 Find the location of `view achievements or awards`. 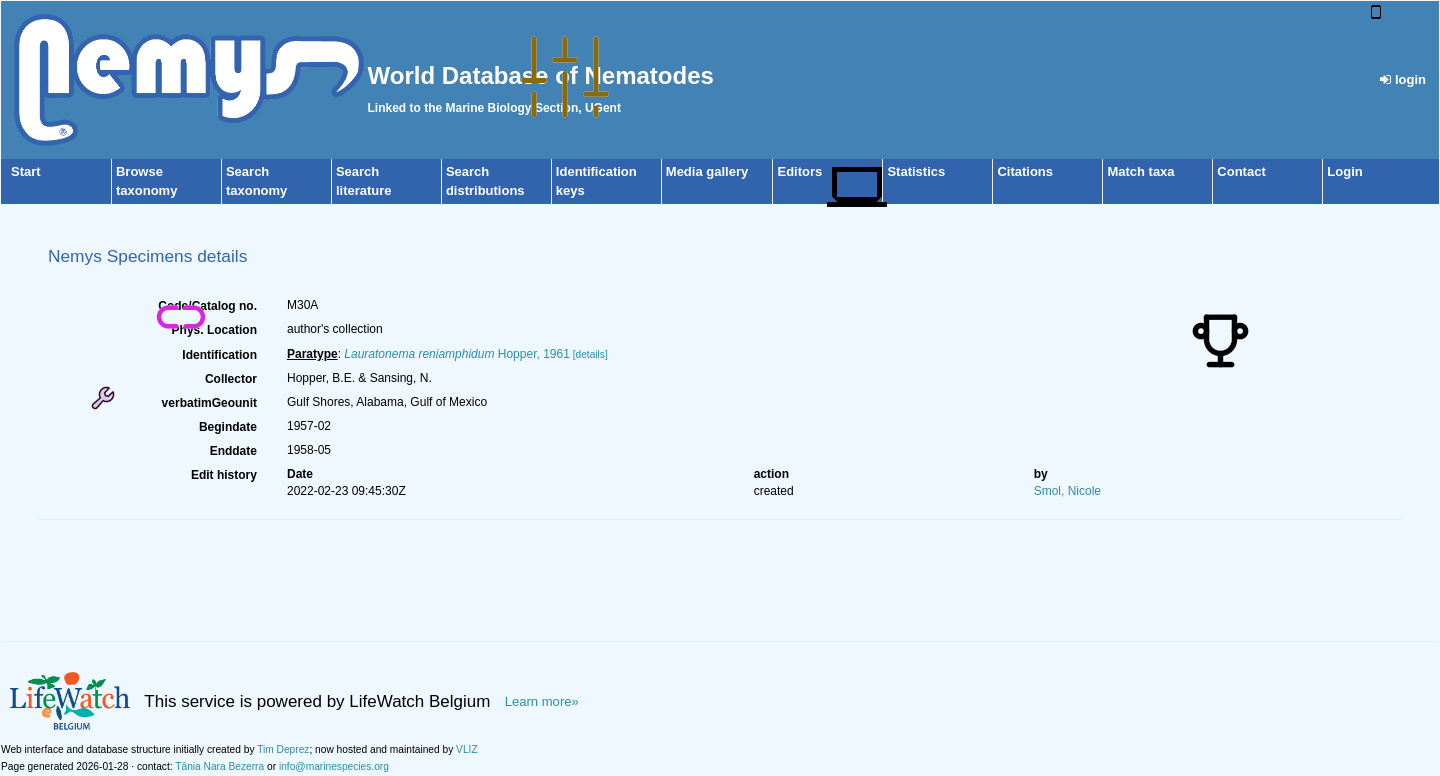

view achievements or awards is located at coordinates (1220, 339).